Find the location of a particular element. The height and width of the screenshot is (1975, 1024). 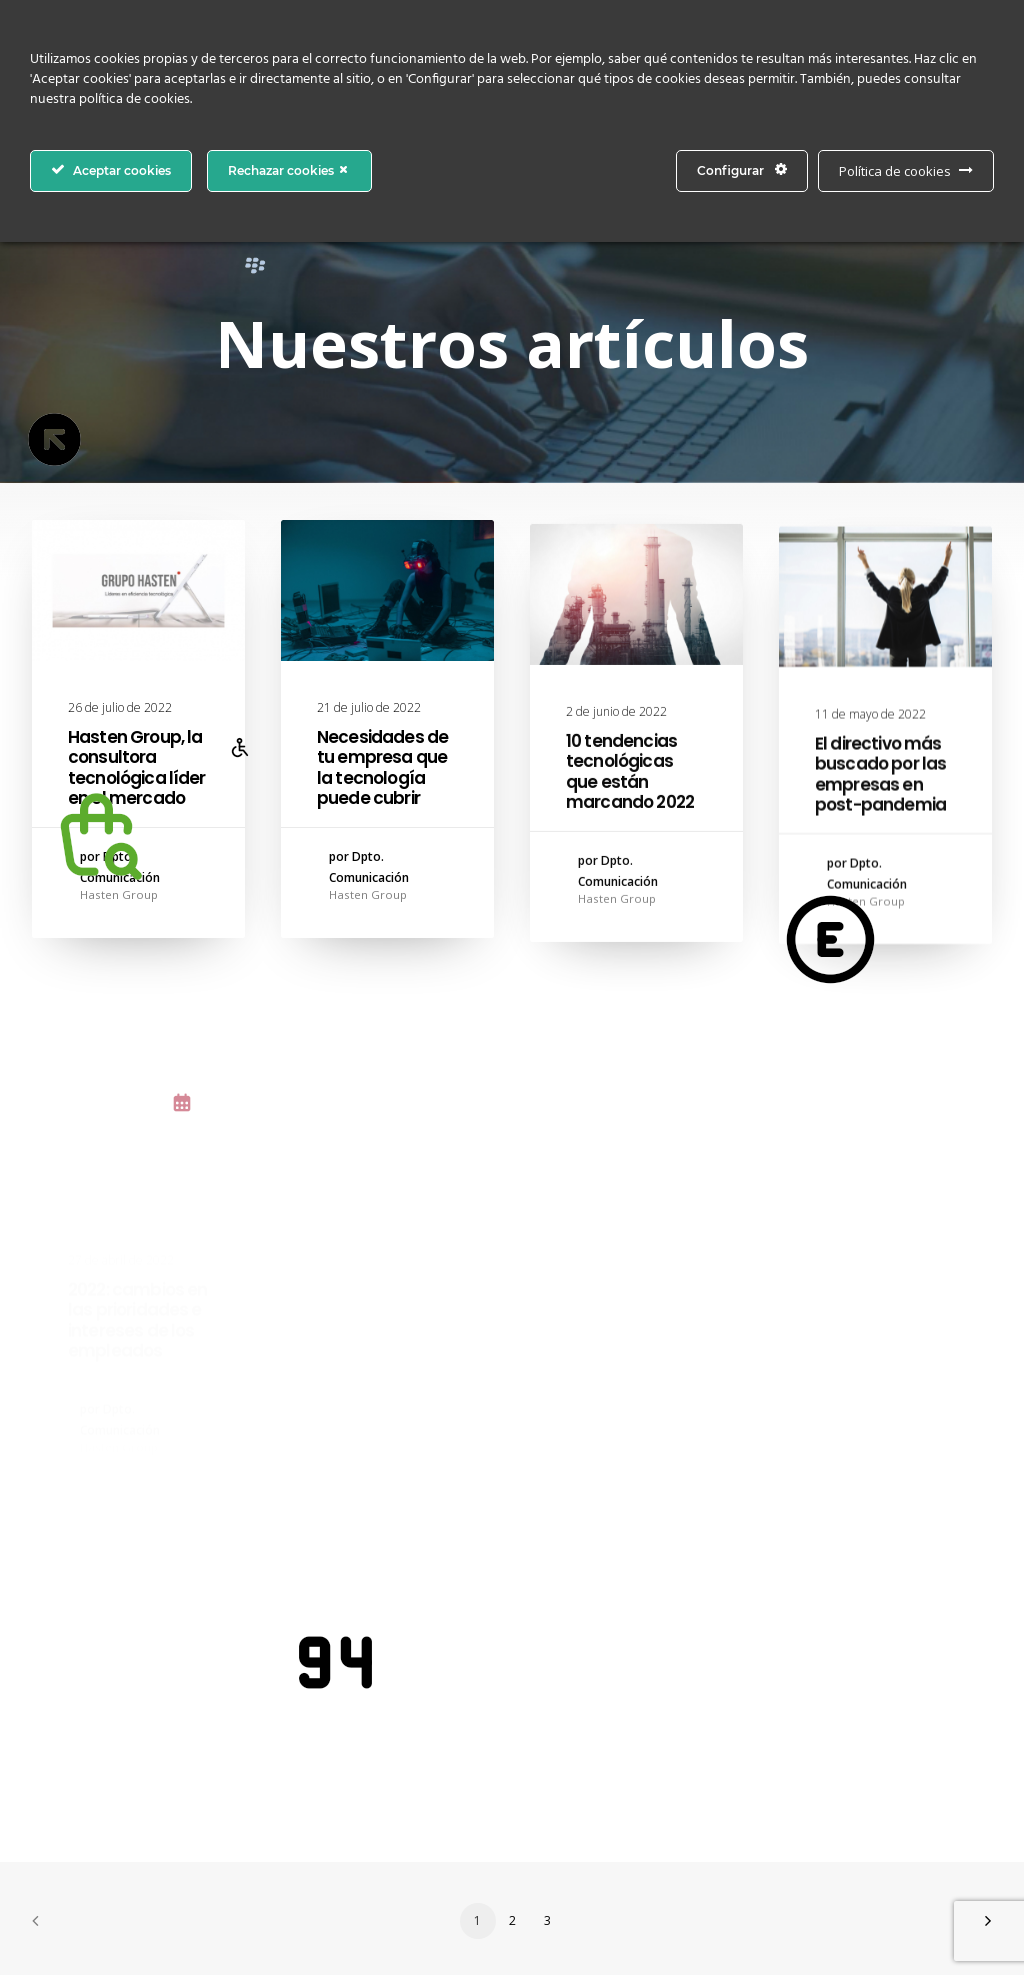

search your shopping bag or cart is located at coordinates (96, 834).